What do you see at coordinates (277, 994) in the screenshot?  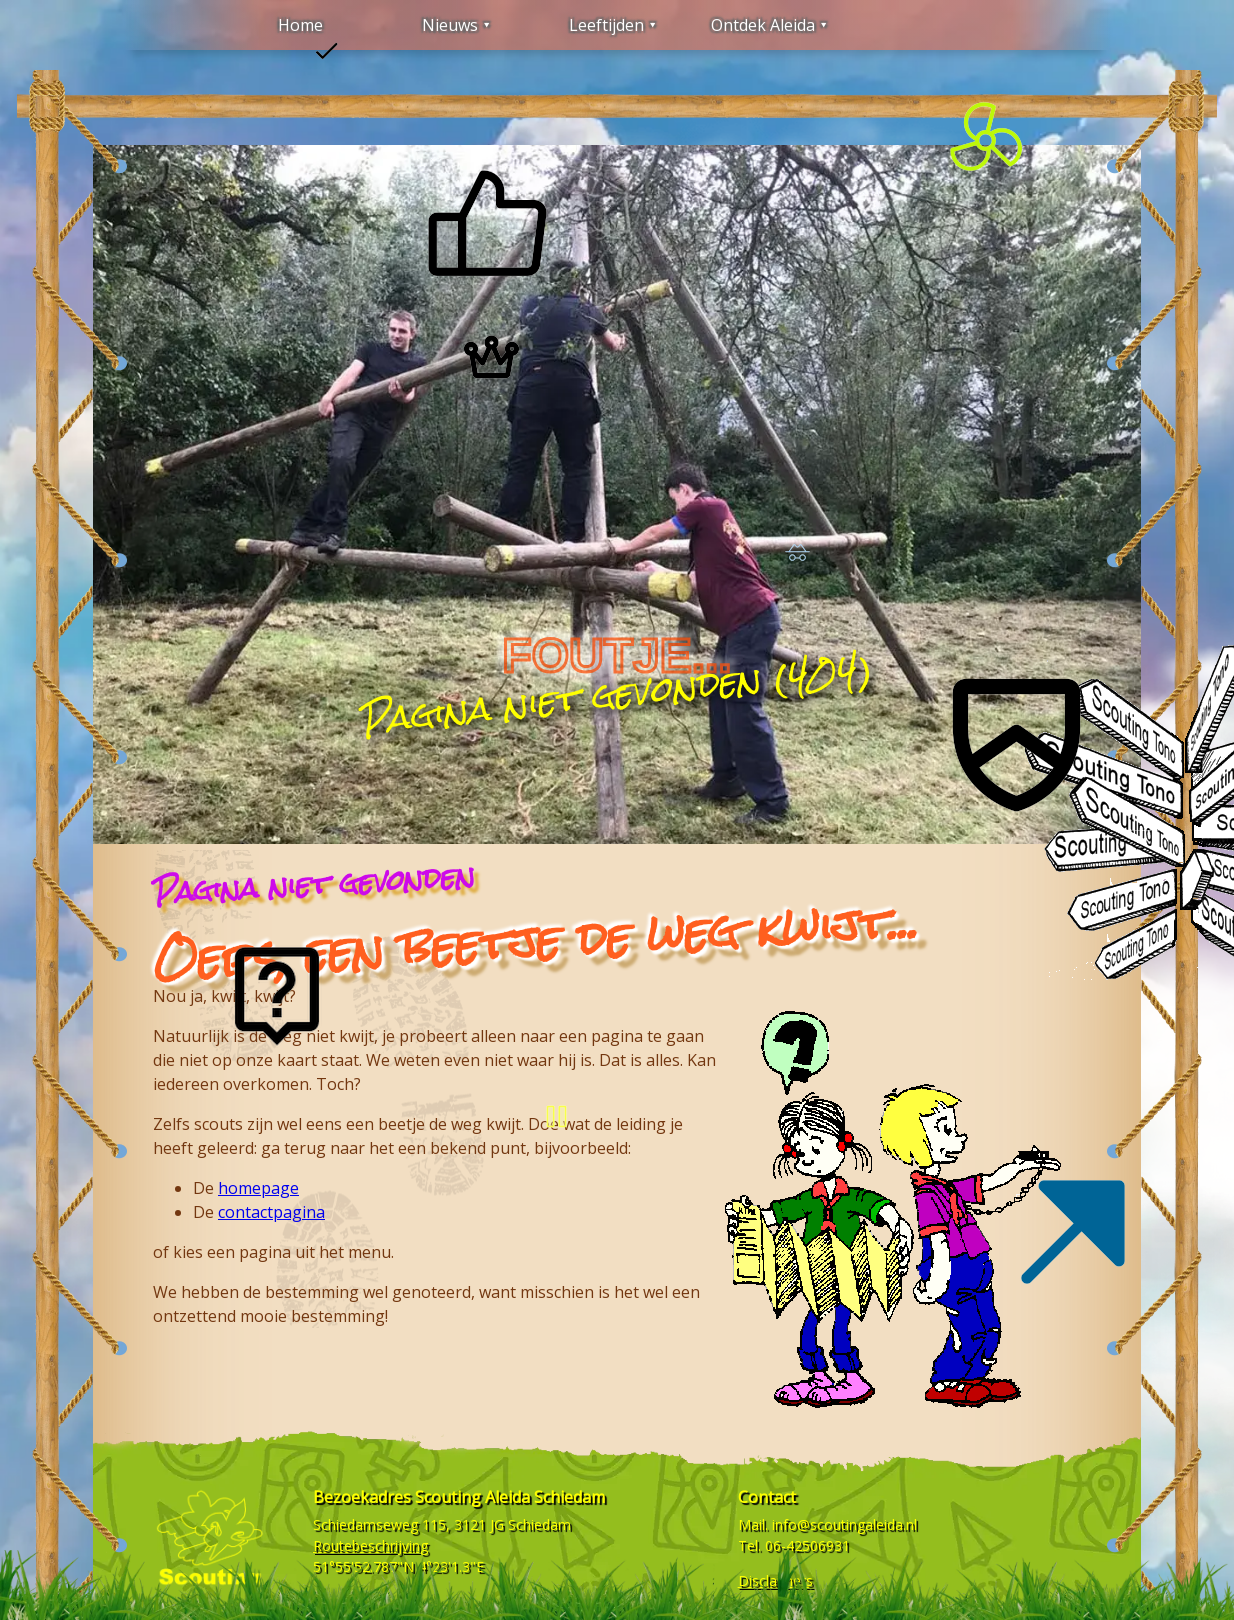 I see `access live help or support chat` at bounding box center [277, 994].